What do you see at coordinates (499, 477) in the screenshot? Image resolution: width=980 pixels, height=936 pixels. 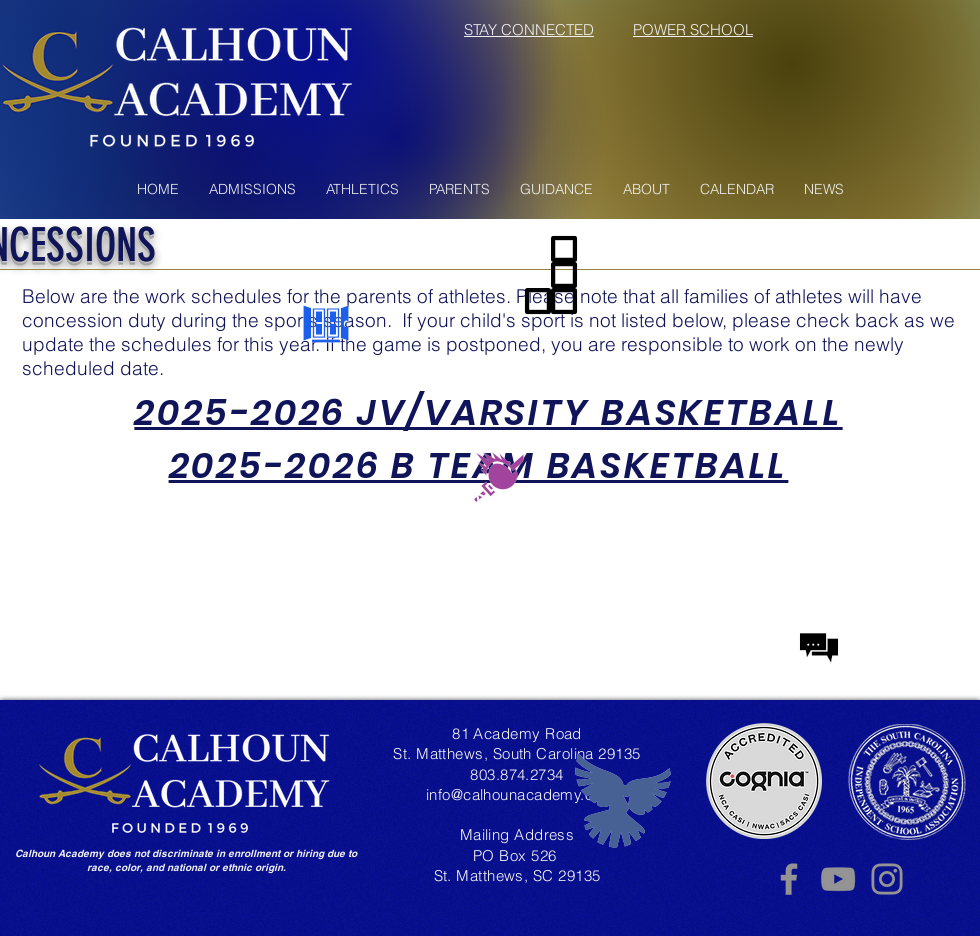 I see `perform a slashing attack` at bounding box center [499, 477].